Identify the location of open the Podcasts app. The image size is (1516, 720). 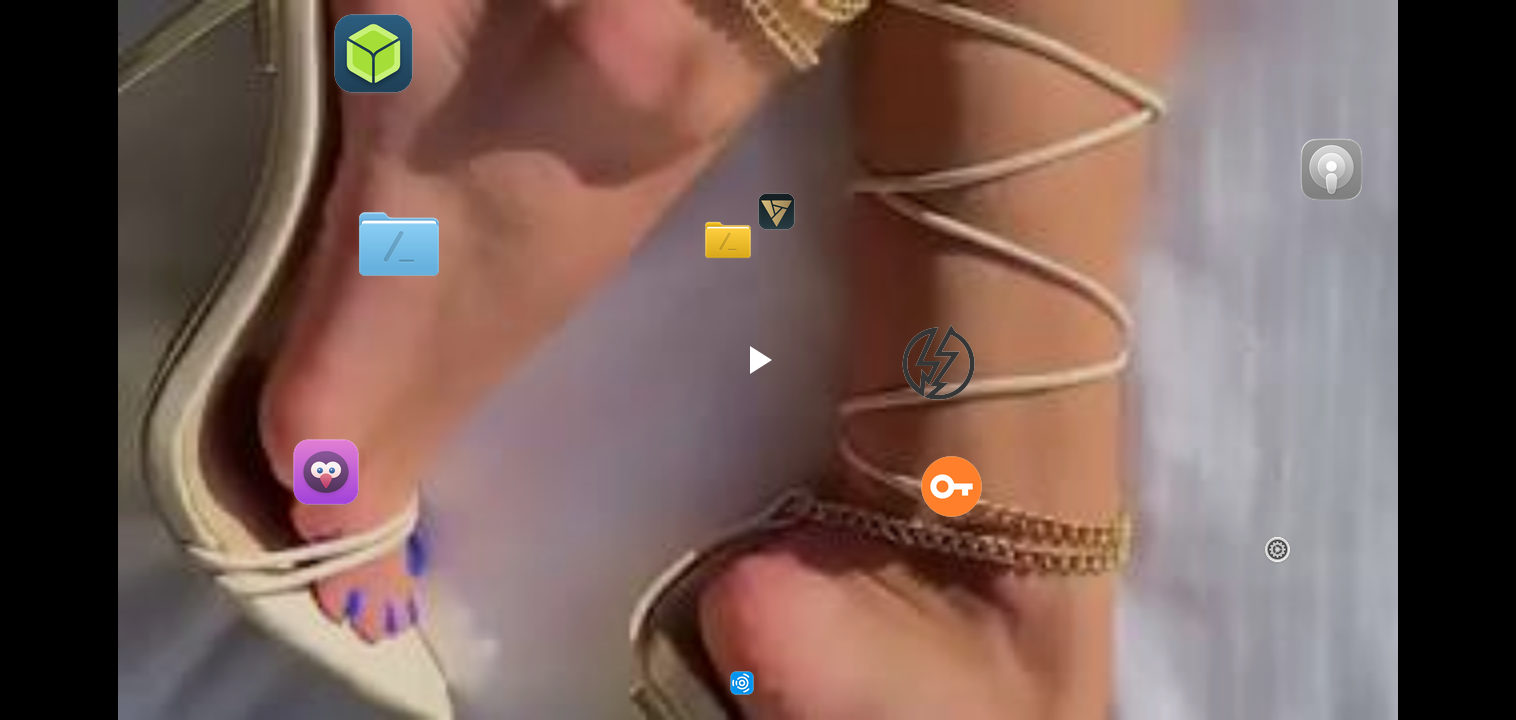
(1331, 169).